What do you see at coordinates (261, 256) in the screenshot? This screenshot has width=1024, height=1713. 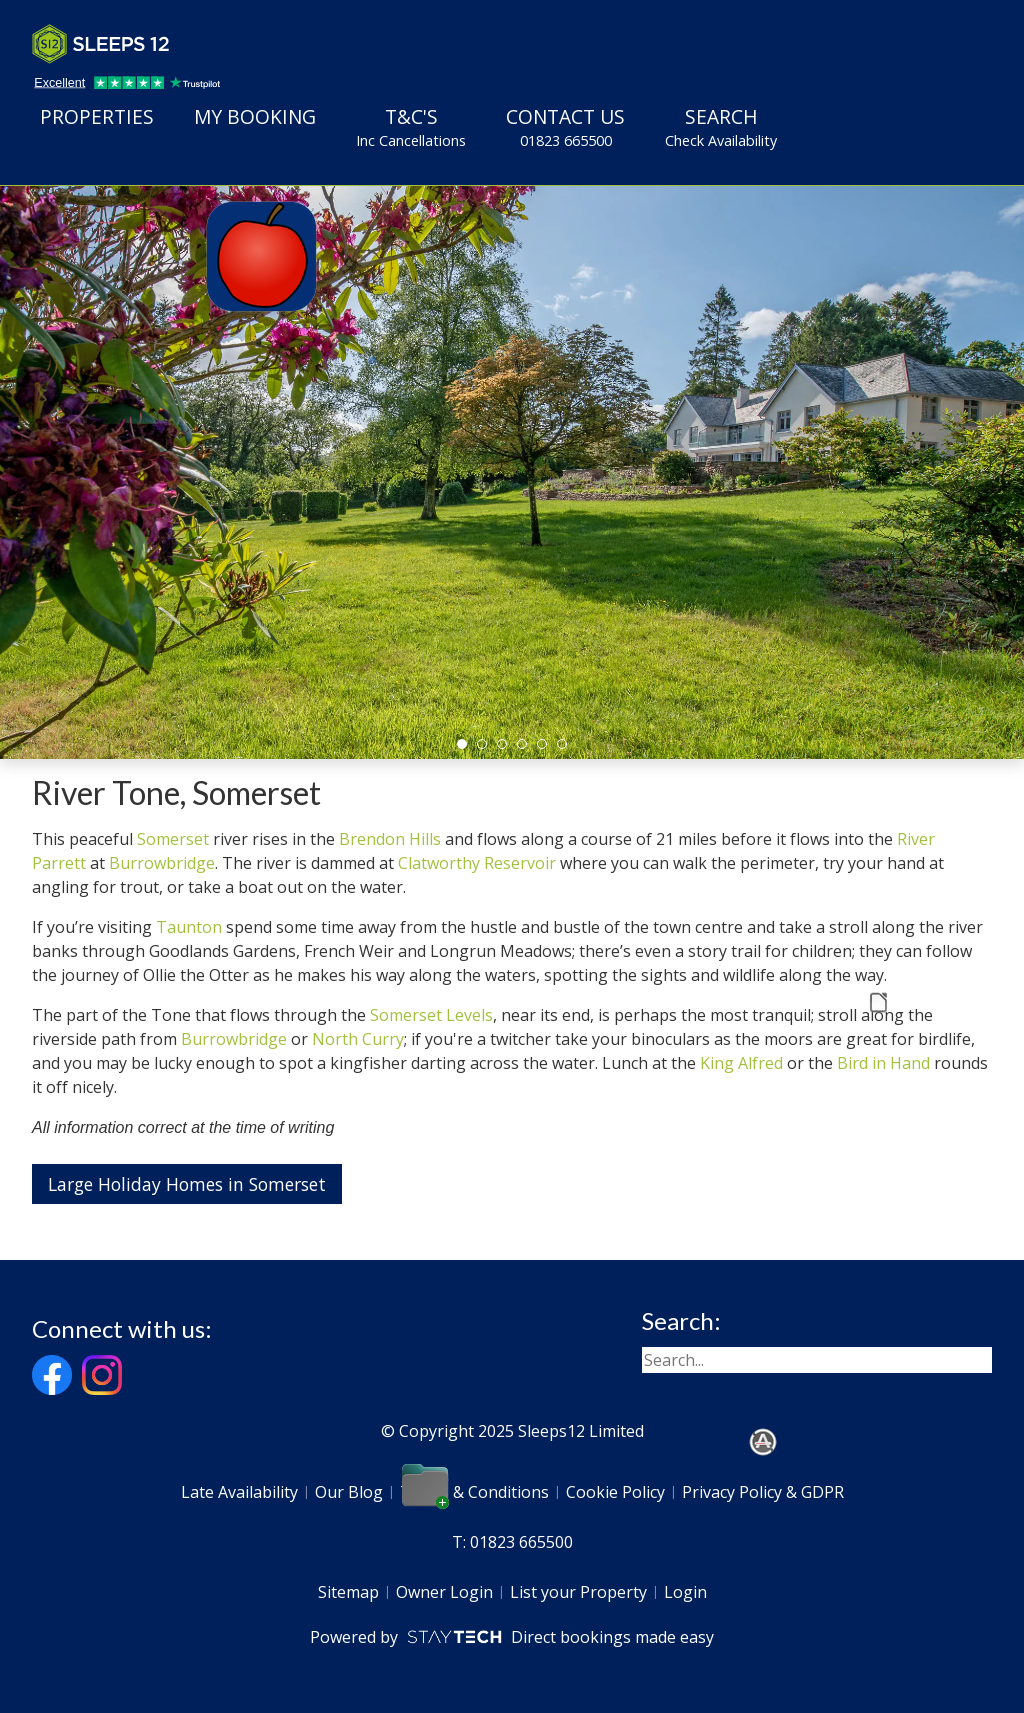 I see `open the tapple app` at bounding box center [261, 256].